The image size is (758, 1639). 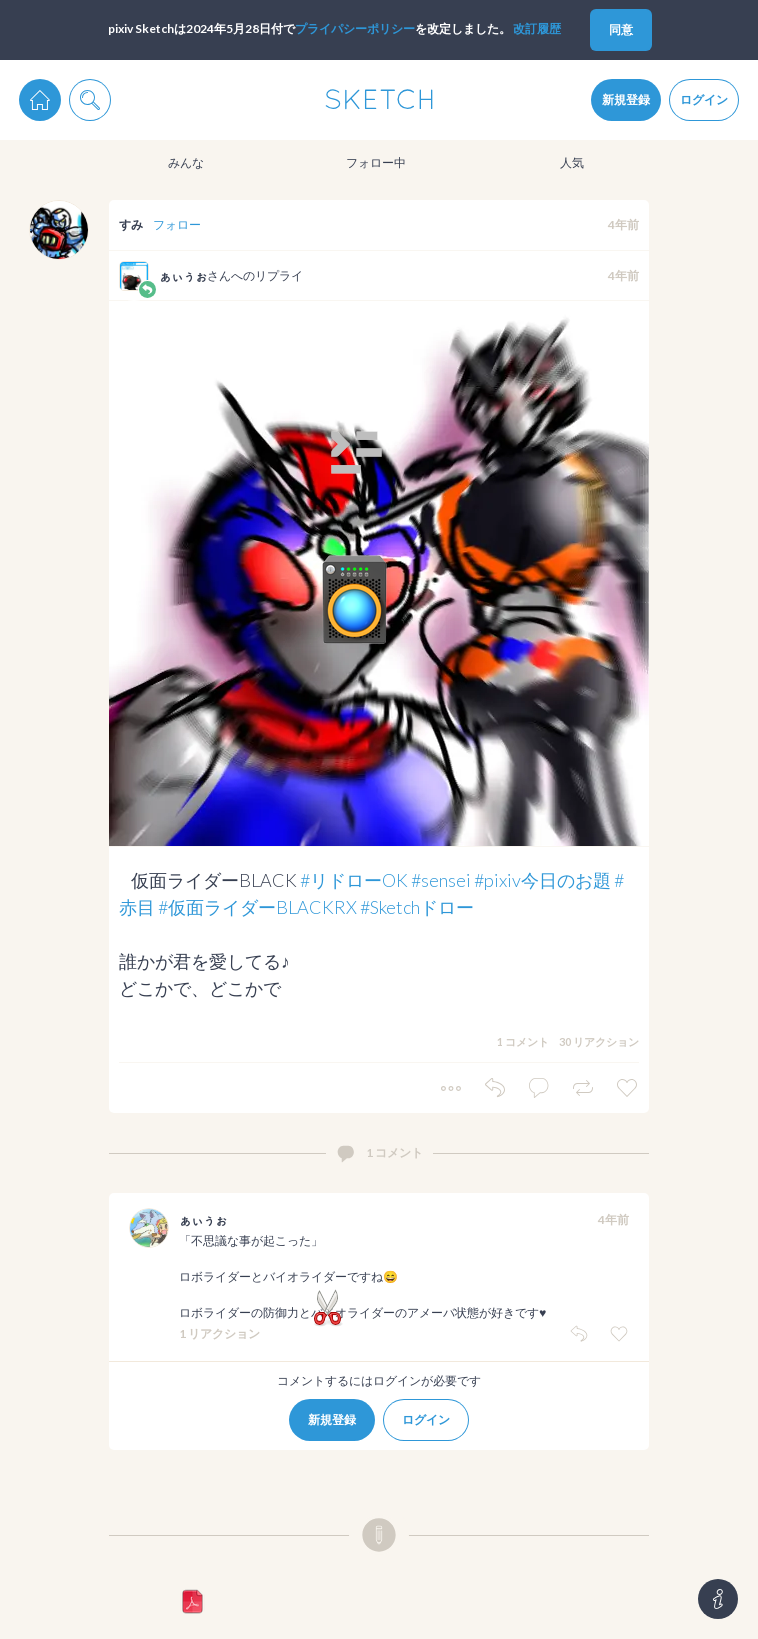 What do you see at coordinates (354, 599) in the screenshot?
I see `indicates a non-RAID storage device or single drive` at bounding box center [354, 599].